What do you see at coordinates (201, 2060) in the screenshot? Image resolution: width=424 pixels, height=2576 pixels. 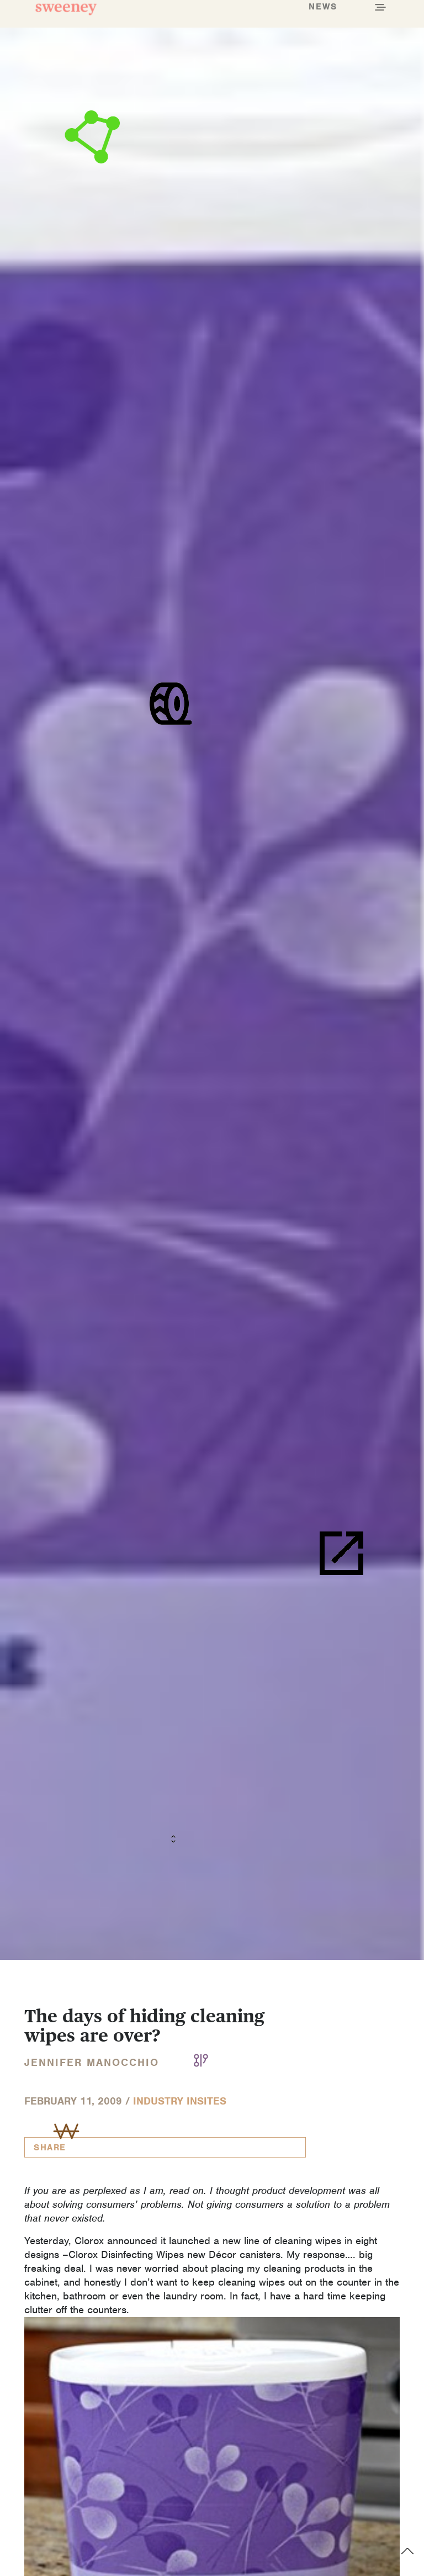 I see `view repository commit history` at bounding box center [201, 2060].